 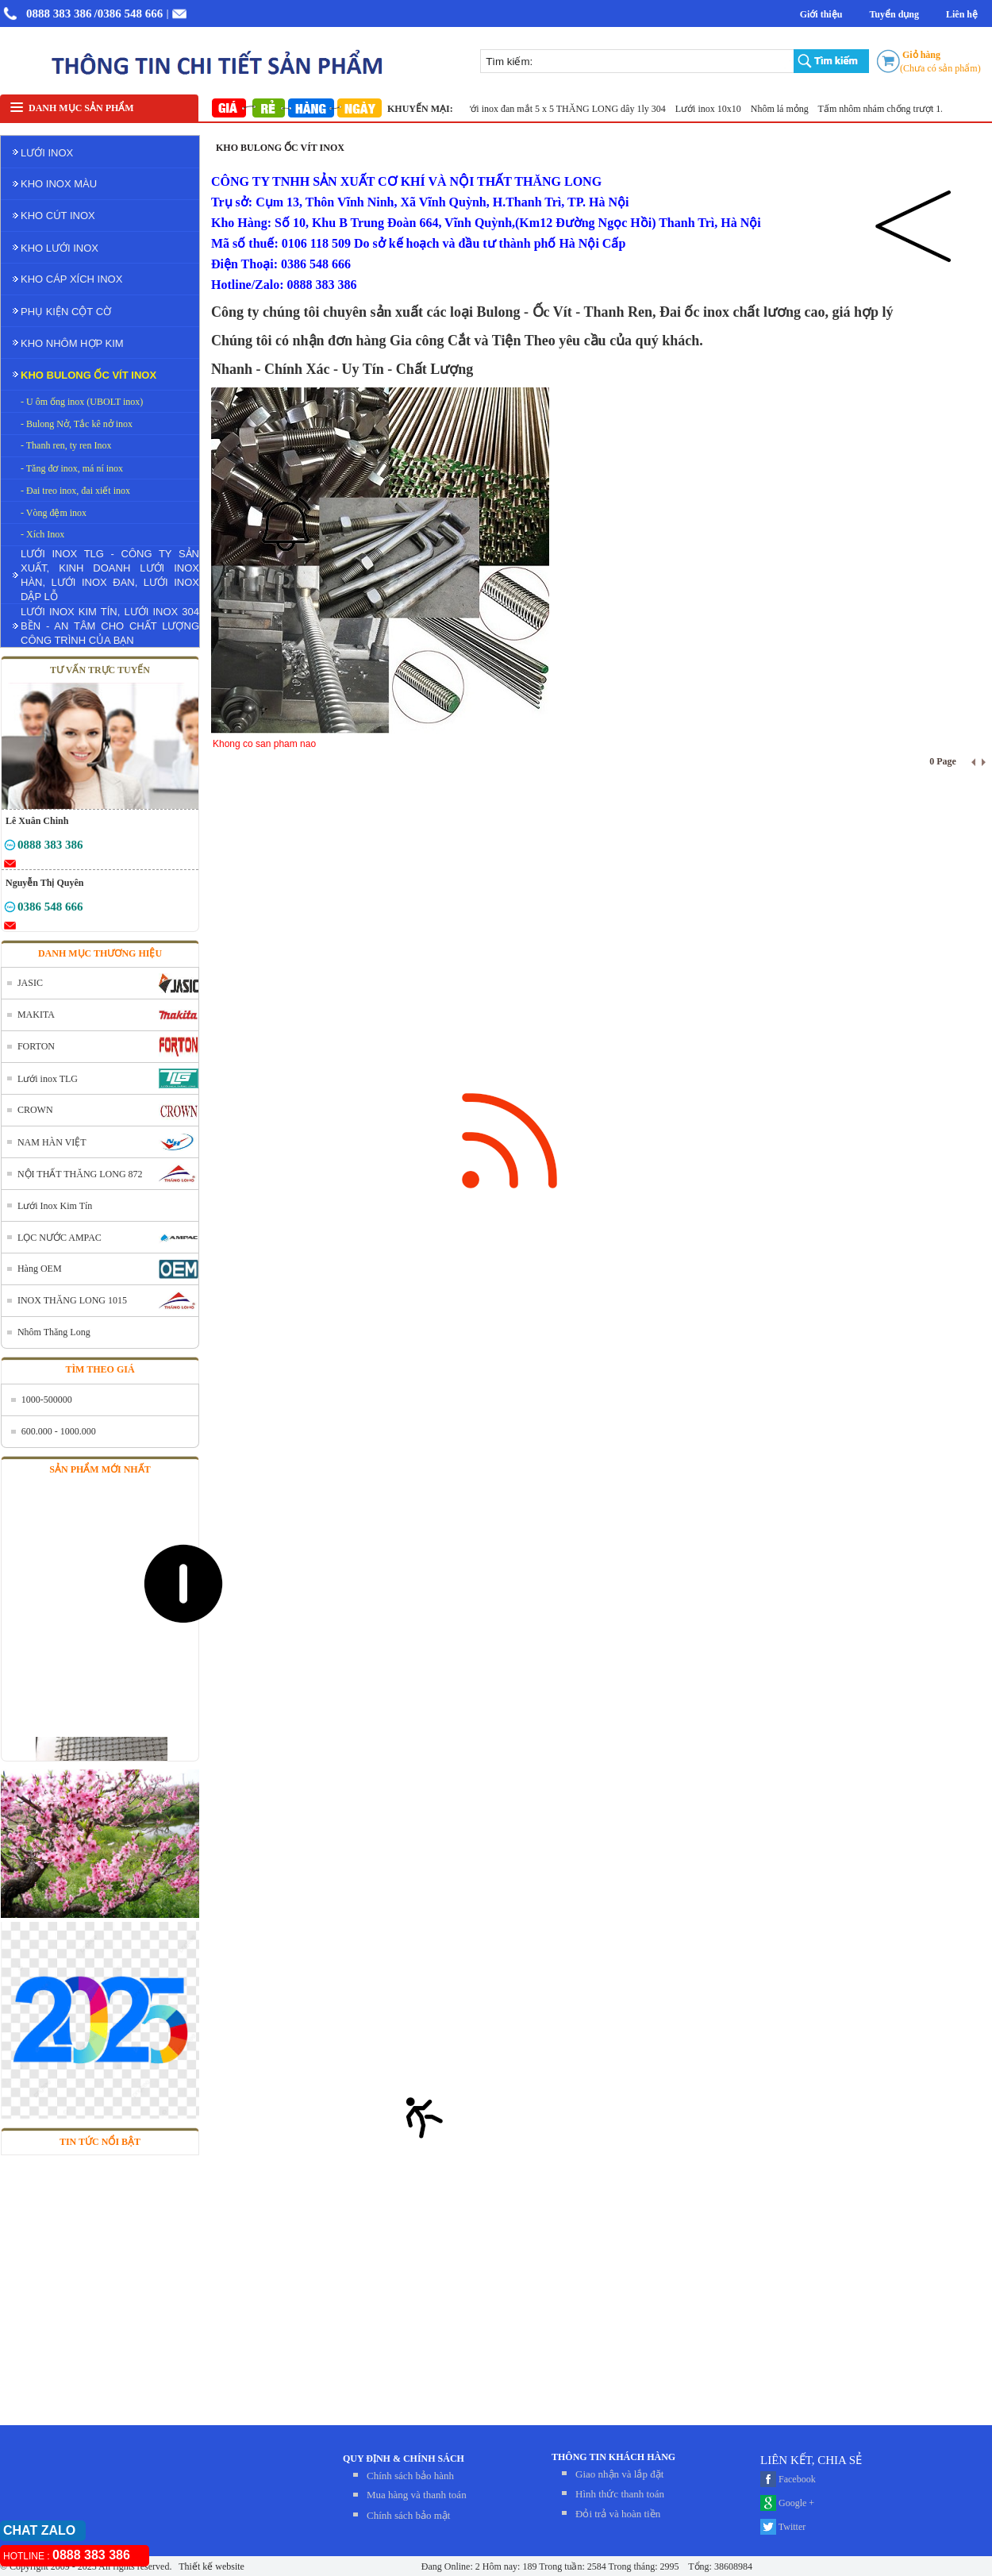 What do you see at coordinates (183, 1584) in the screenshot?
I see `access information or help details` at bounding box center [183, 1584].